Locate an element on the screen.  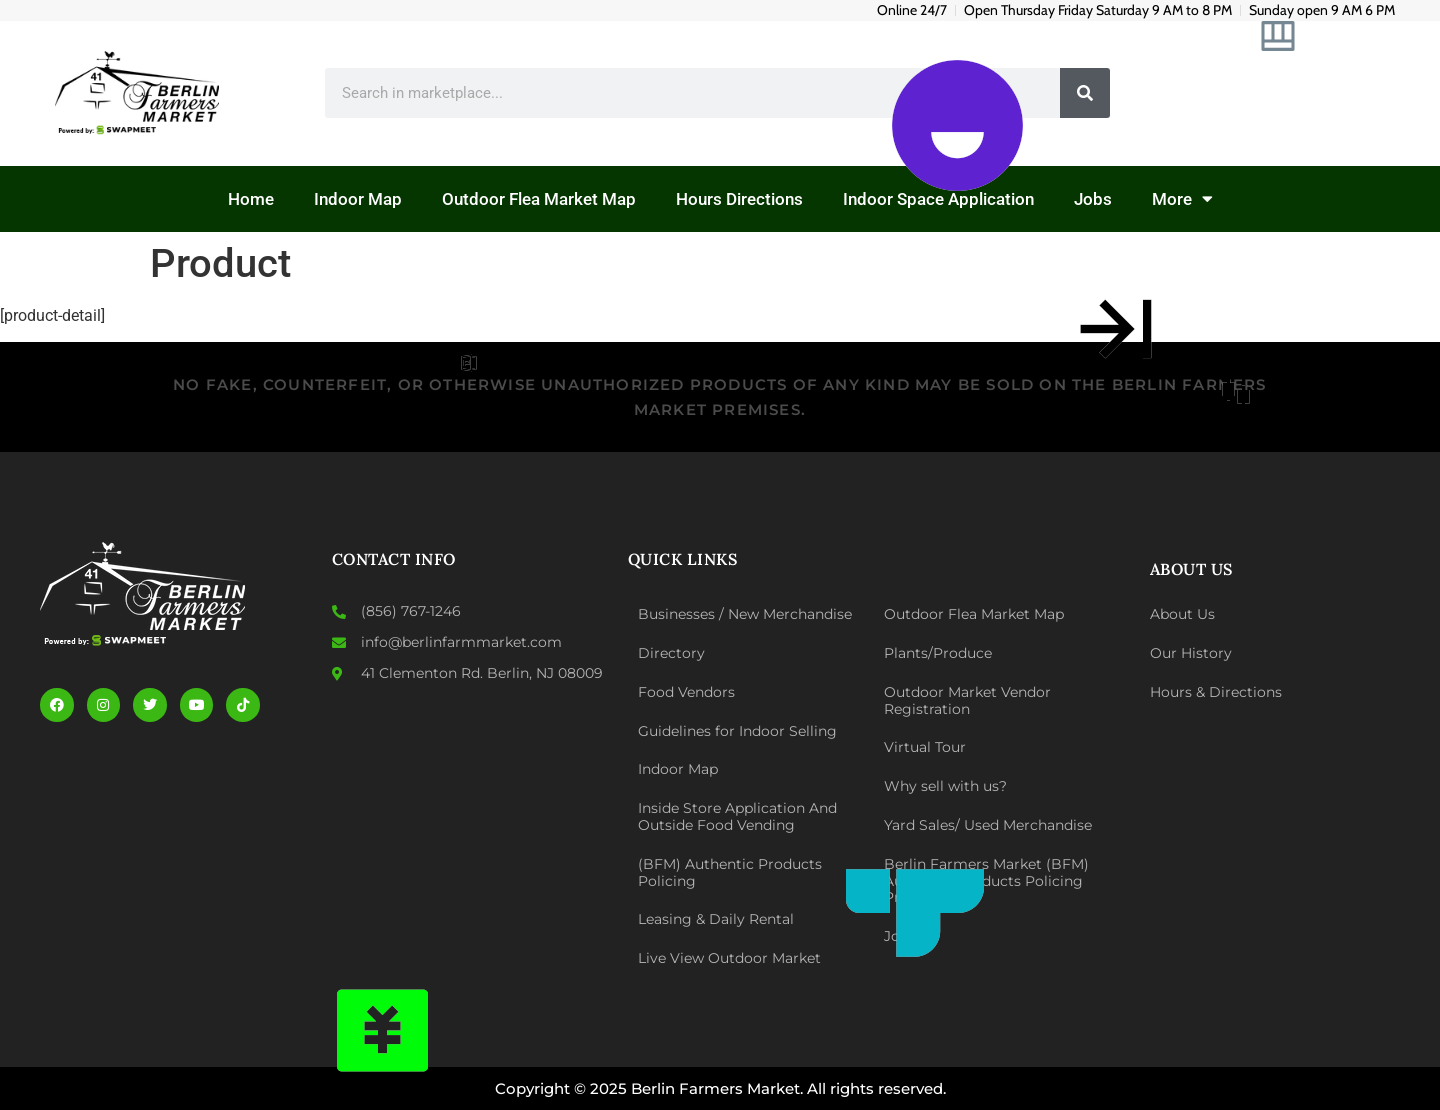
view stock market data is located at coordinates (1236, 393).